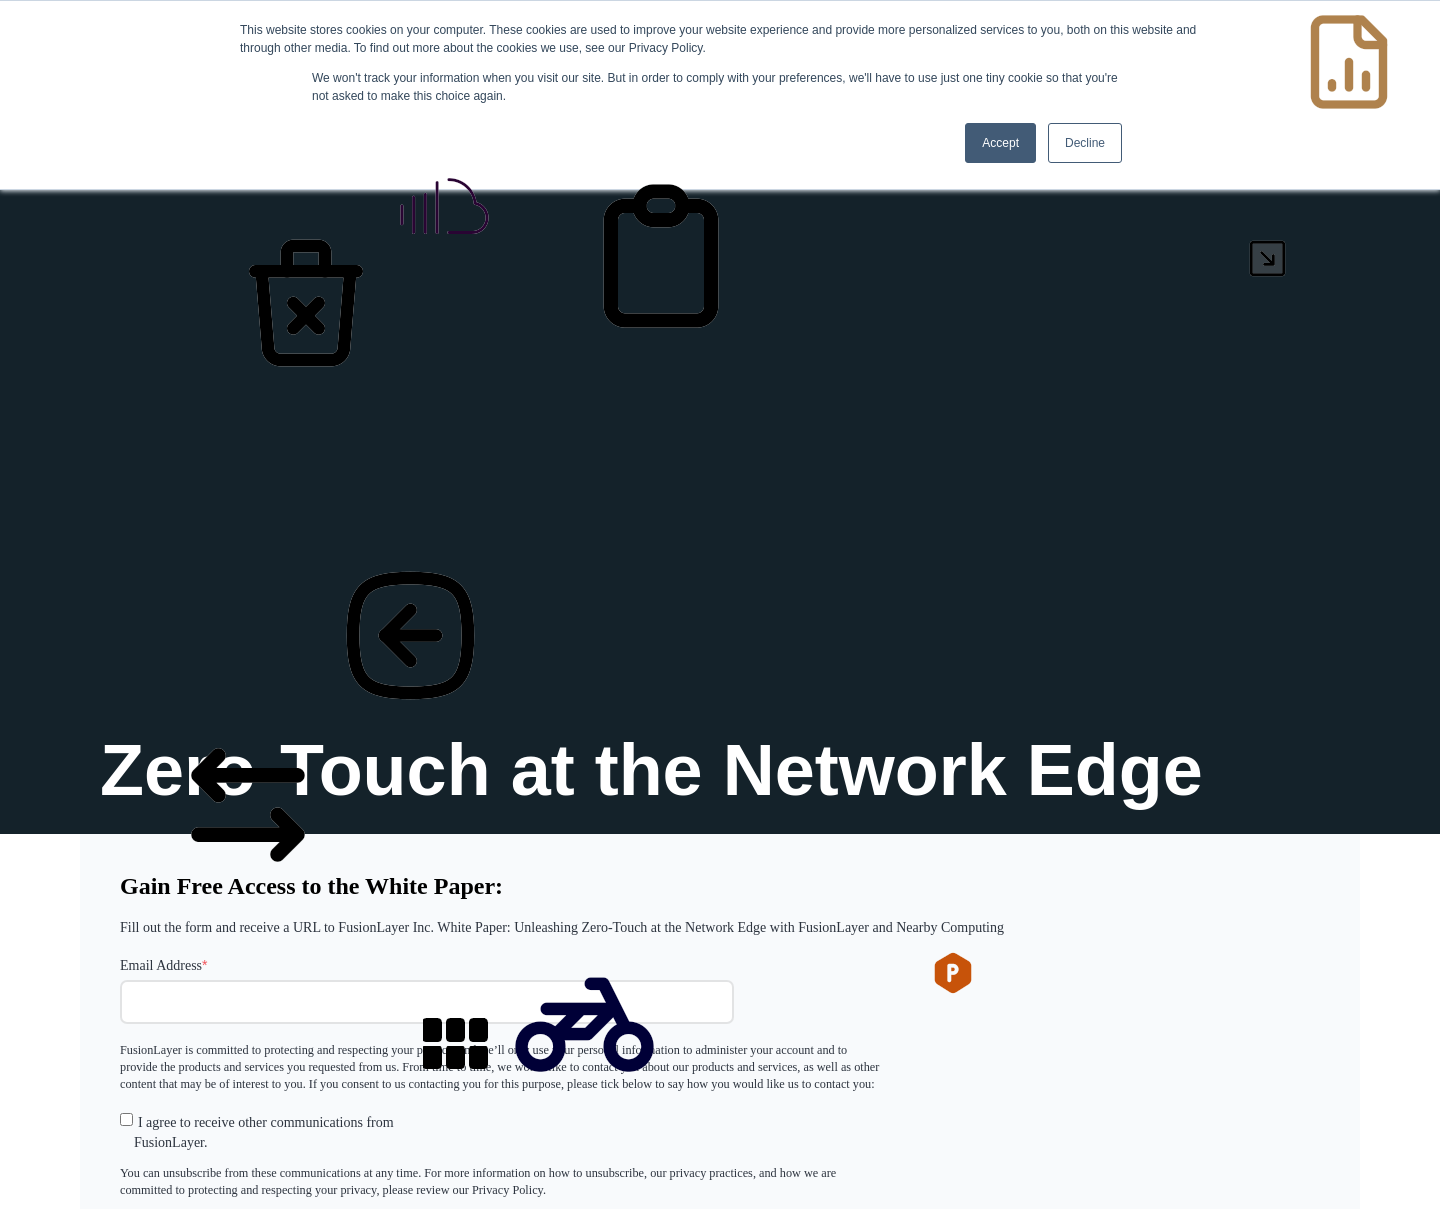 The height and width of the screenshot is (1209, 1440). Describe the element at coordinates (1267, 258) in the screenshot. I see `navigate to the bottom-right section` at that location.